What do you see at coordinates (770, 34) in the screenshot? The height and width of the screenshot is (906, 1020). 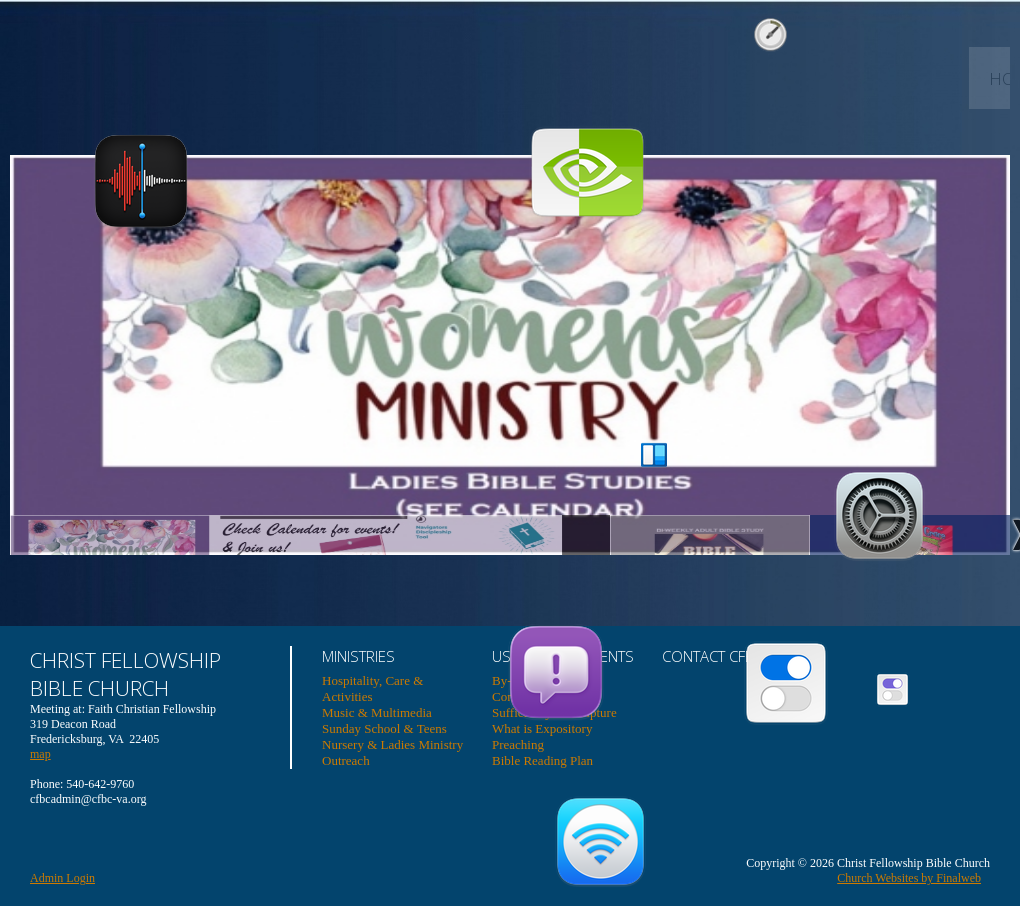 I see `open sysprof system profiler` at bounding box center [770, 34].